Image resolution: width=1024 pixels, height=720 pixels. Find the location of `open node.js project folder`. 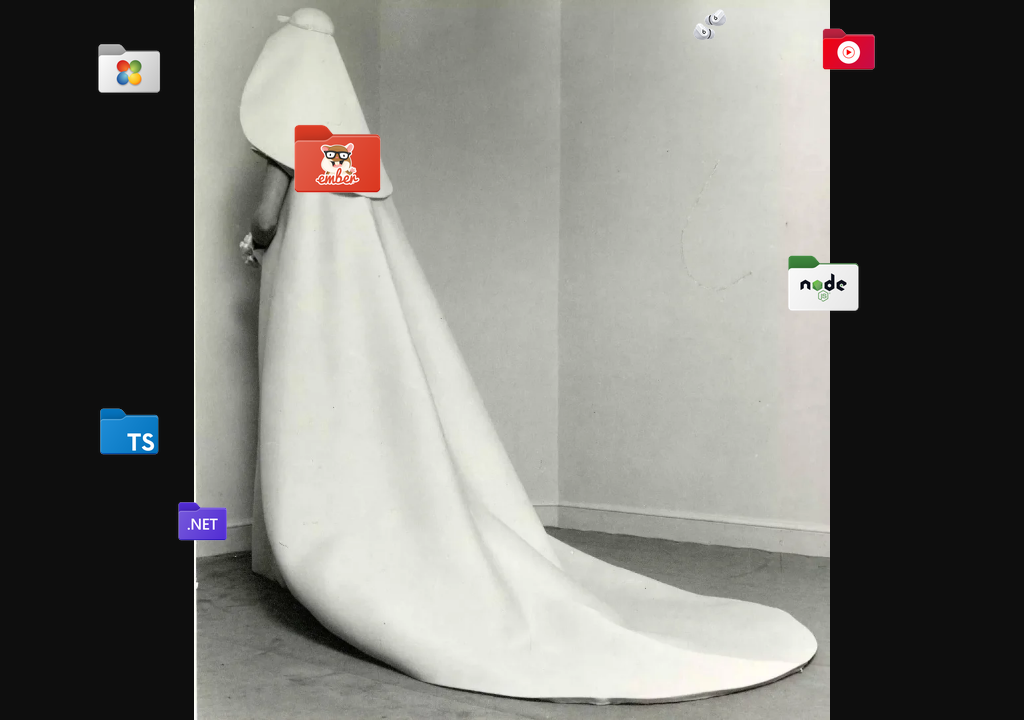

open node.js project folder is located at coordinates (823, 285).